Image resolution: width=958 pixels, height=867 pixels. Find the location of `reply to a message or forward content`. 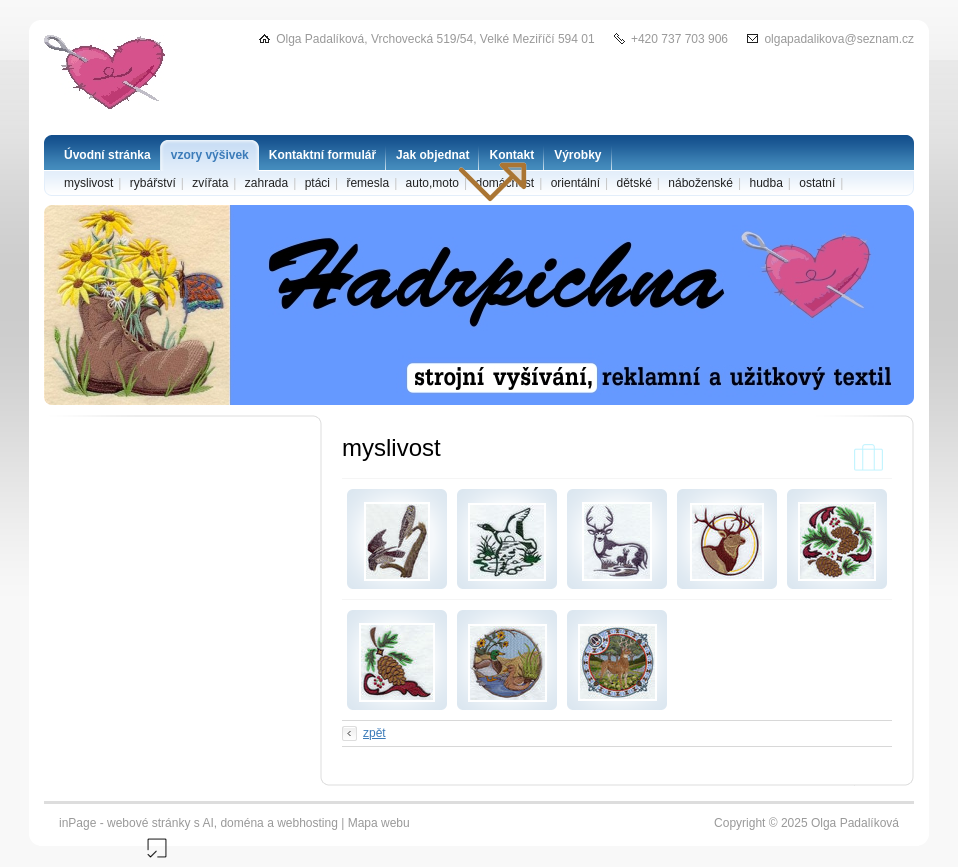

reply to a message or forward content is located at coordinates (492, 179).